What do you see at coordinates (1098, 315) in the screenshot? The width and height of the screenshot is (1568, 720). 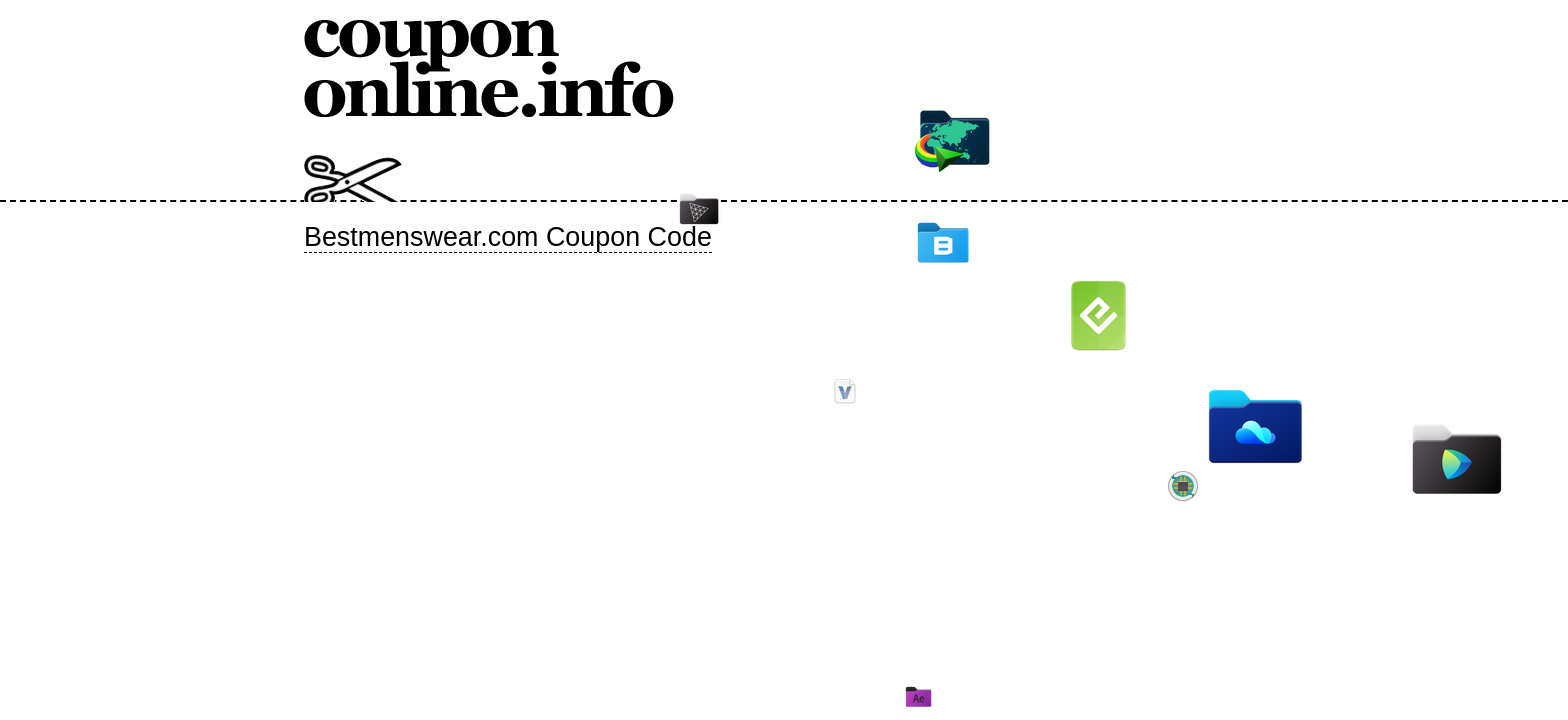 I see `an epub ebook file` at bounding box center [1098, 315].